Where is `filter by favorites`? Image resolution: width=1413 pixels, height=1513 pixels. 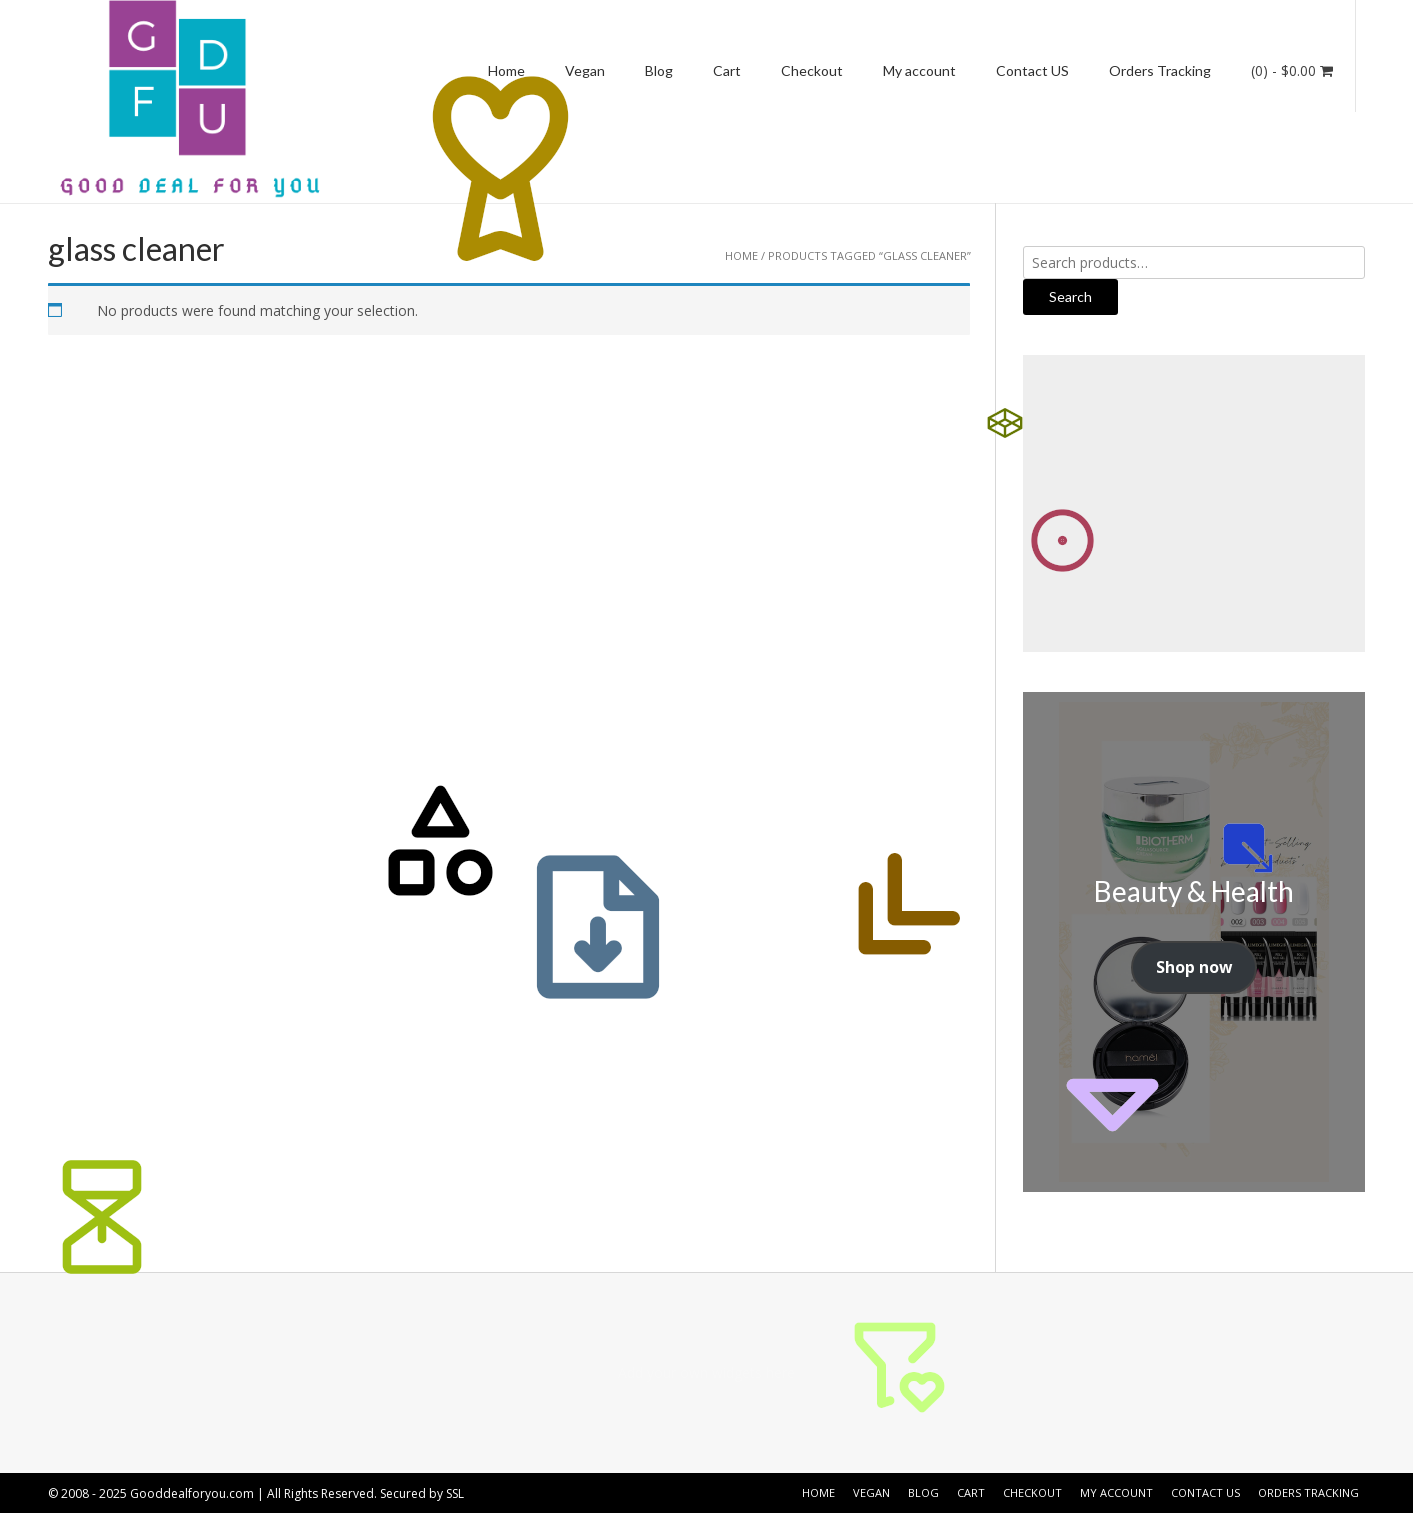 filter by favorites is located at coordinates (895, 1363).